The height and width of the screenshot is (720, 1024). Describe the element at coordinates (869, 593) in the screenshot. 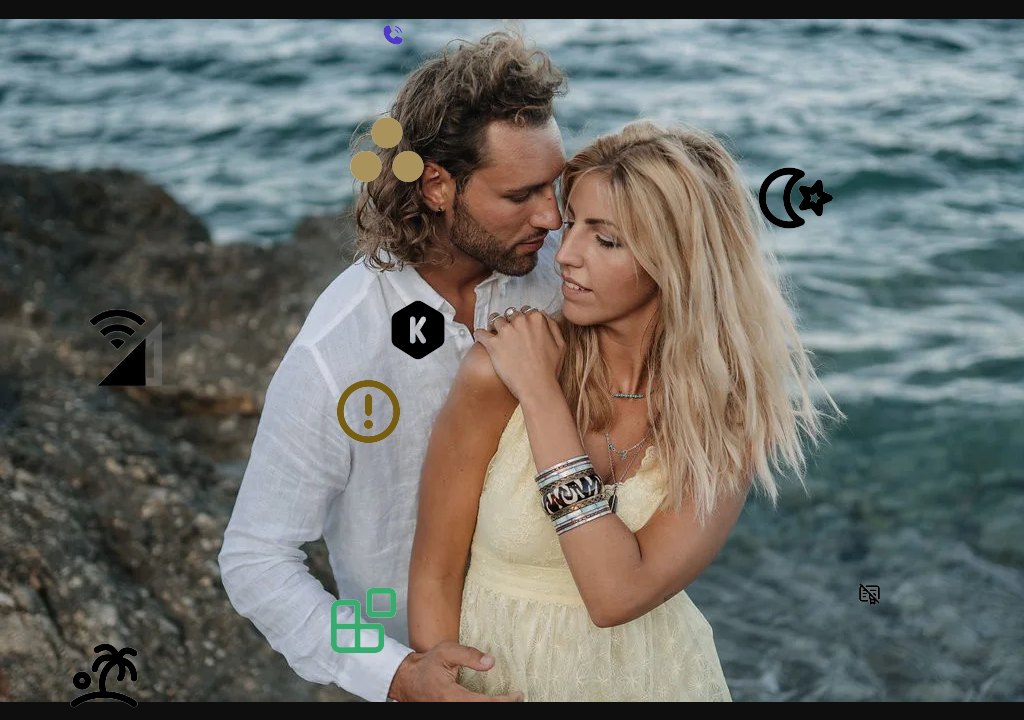

I see `certificate or credential is unavailable` at that location.